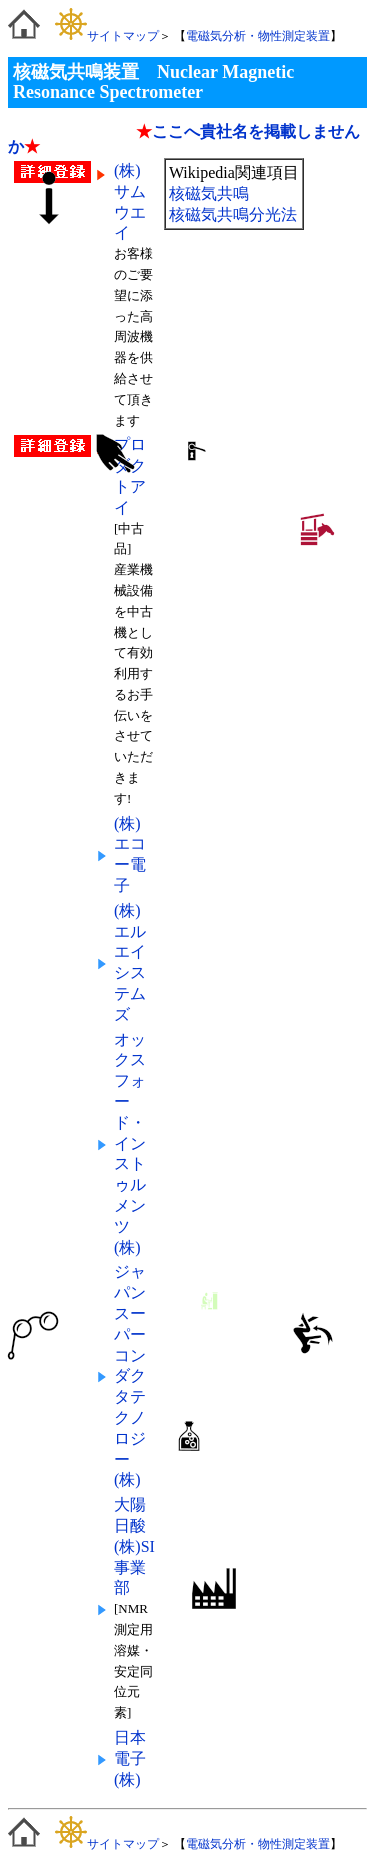 The height and width of the screenshot is (1861, 375). I want to click on indicates hoping for luck or a positive outcome, so click(115, 453).